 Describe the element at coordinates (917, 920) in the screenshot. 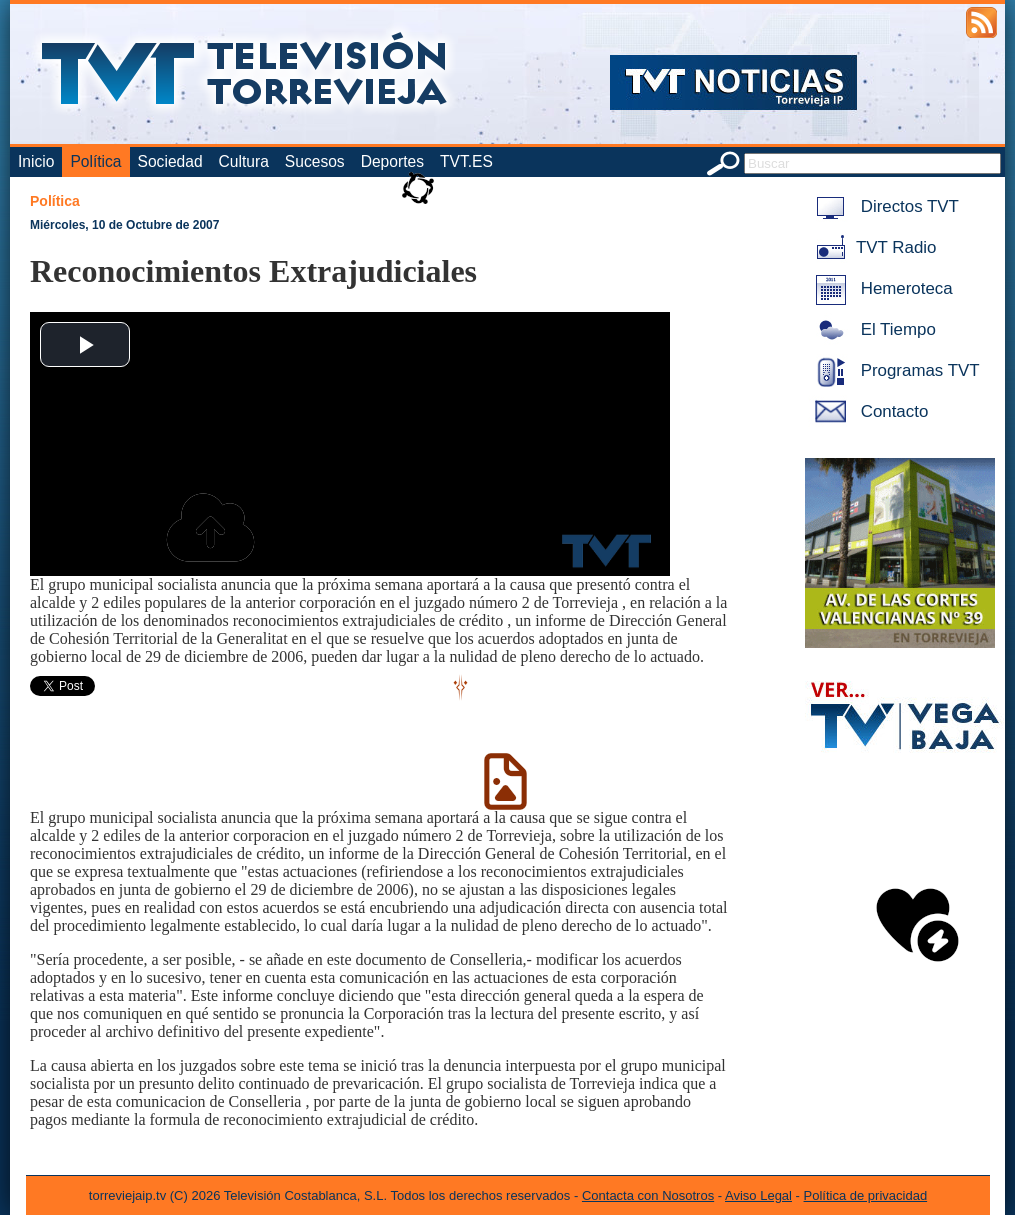

I see `quick access to favorite charging stations` at that location.